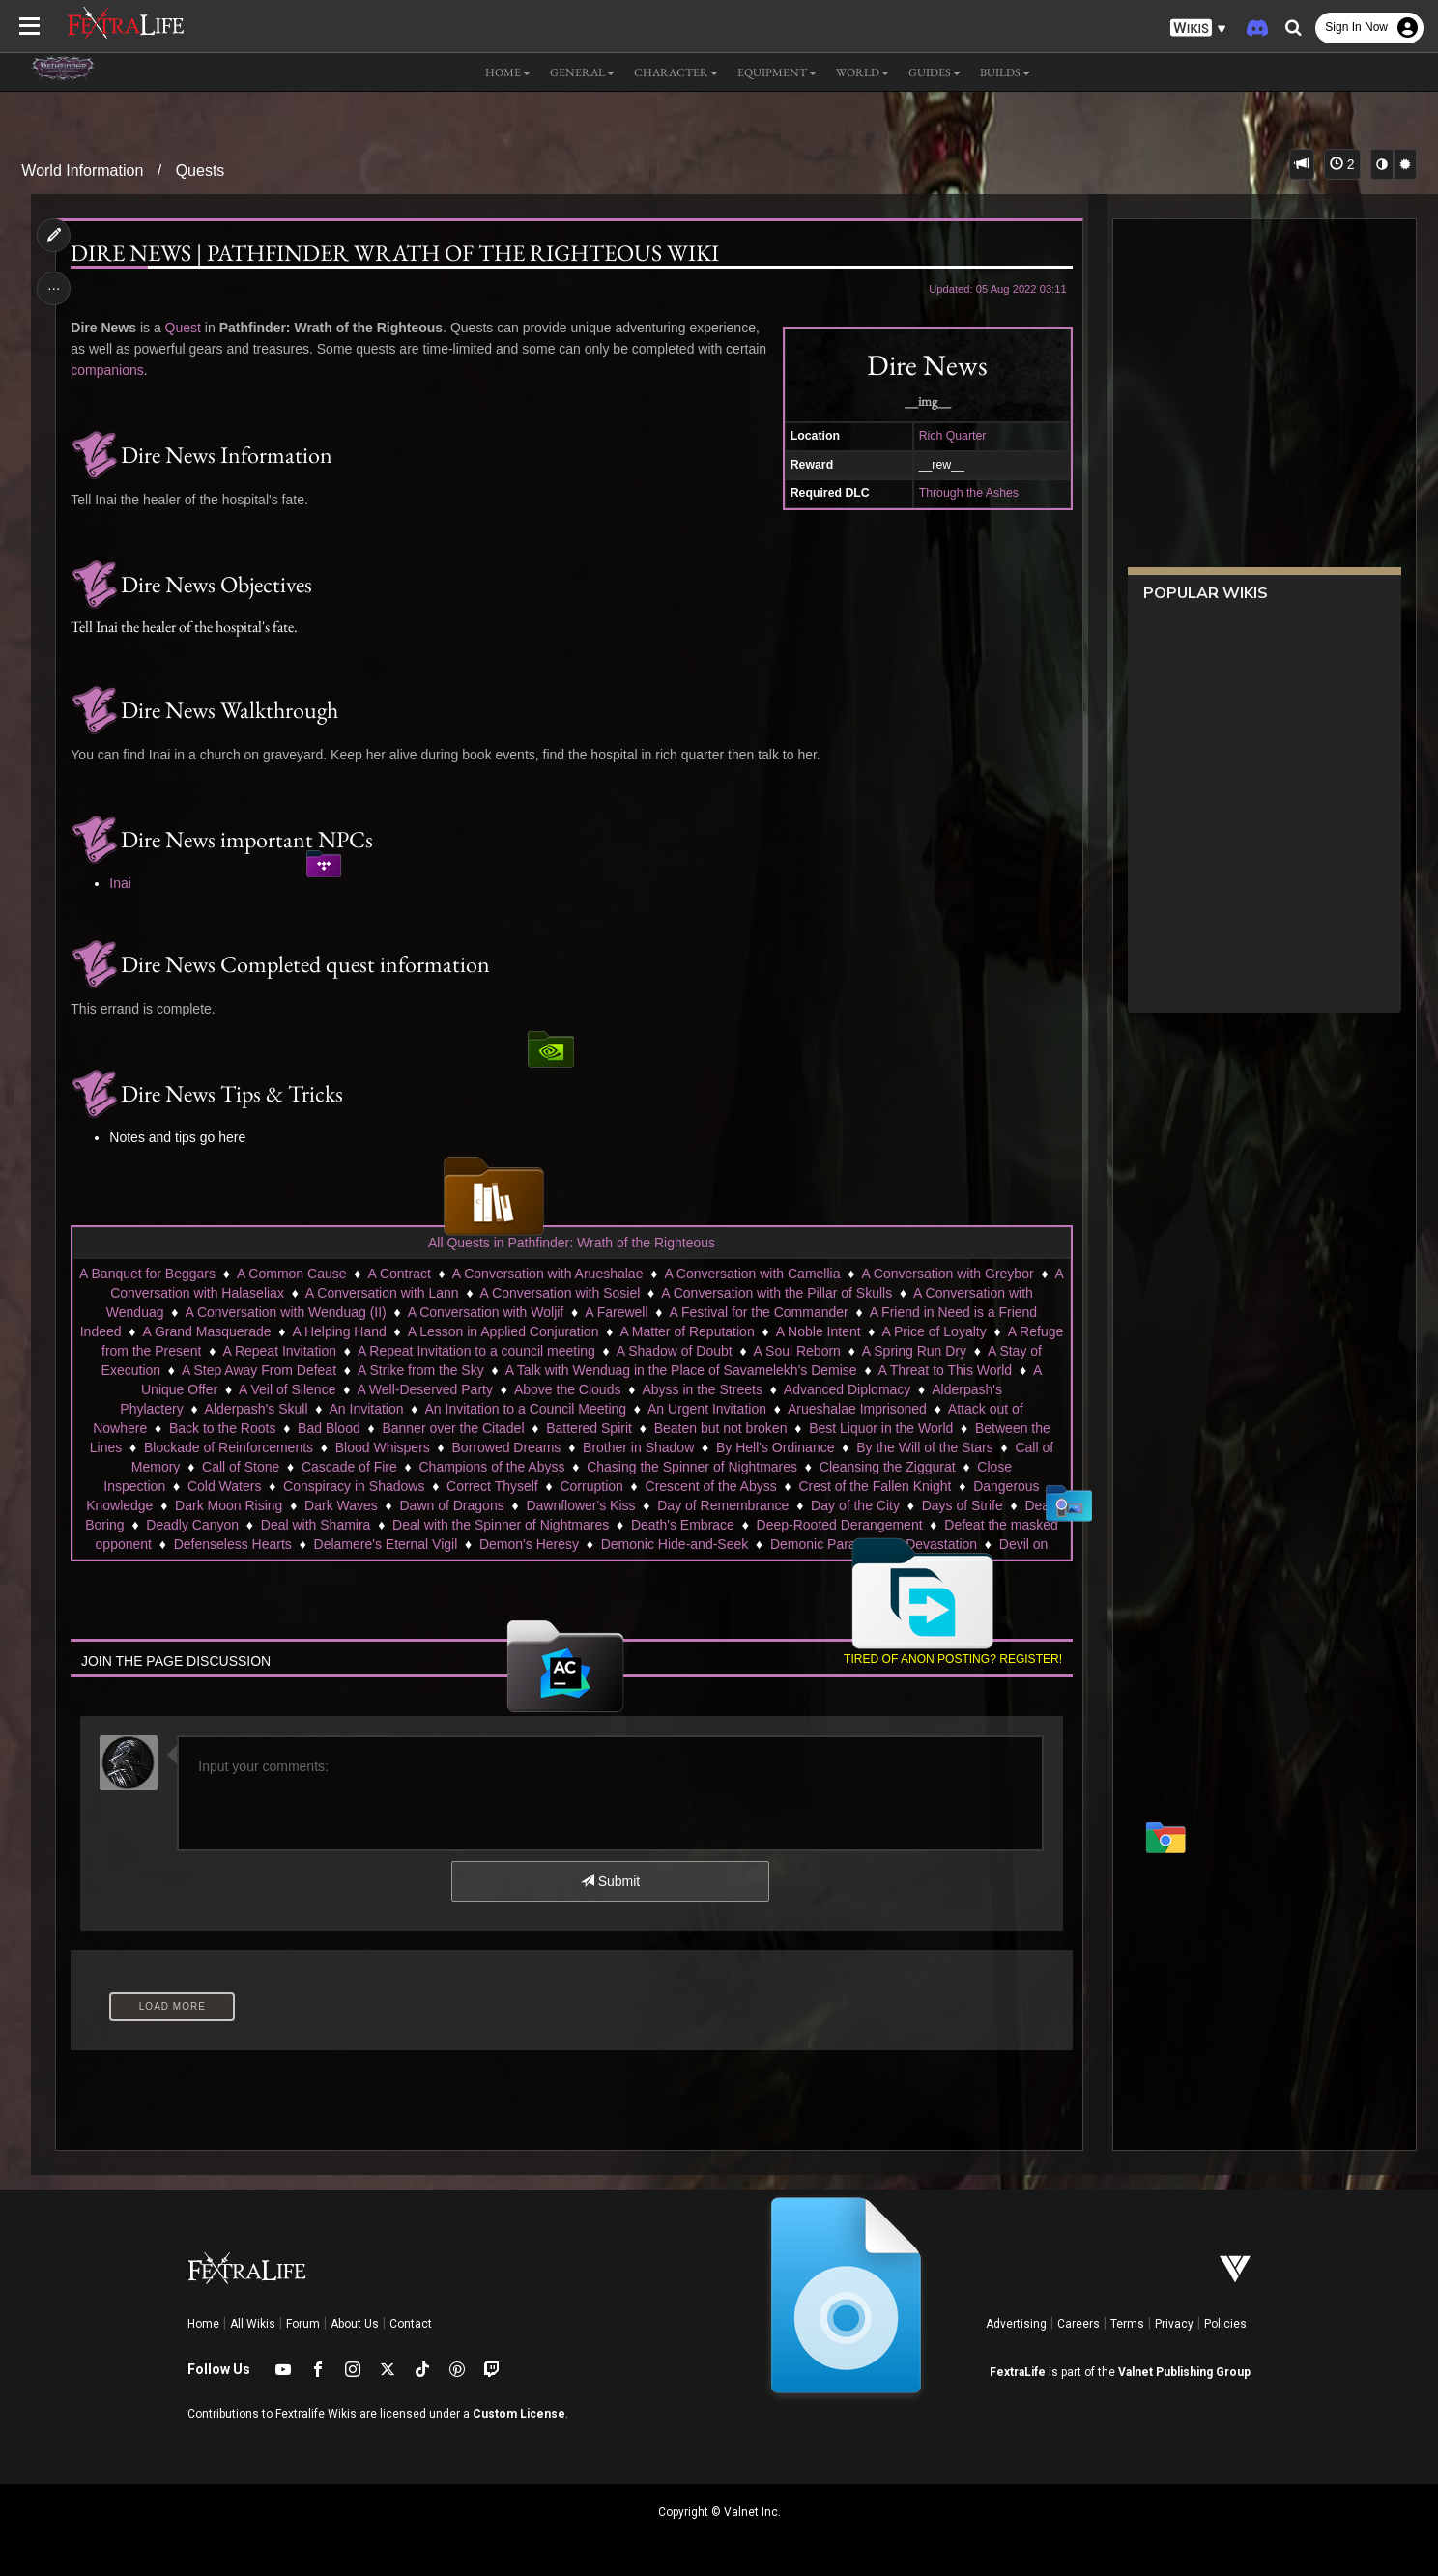  I want to click on open free download manager downloads folder, so click(922, 1597).